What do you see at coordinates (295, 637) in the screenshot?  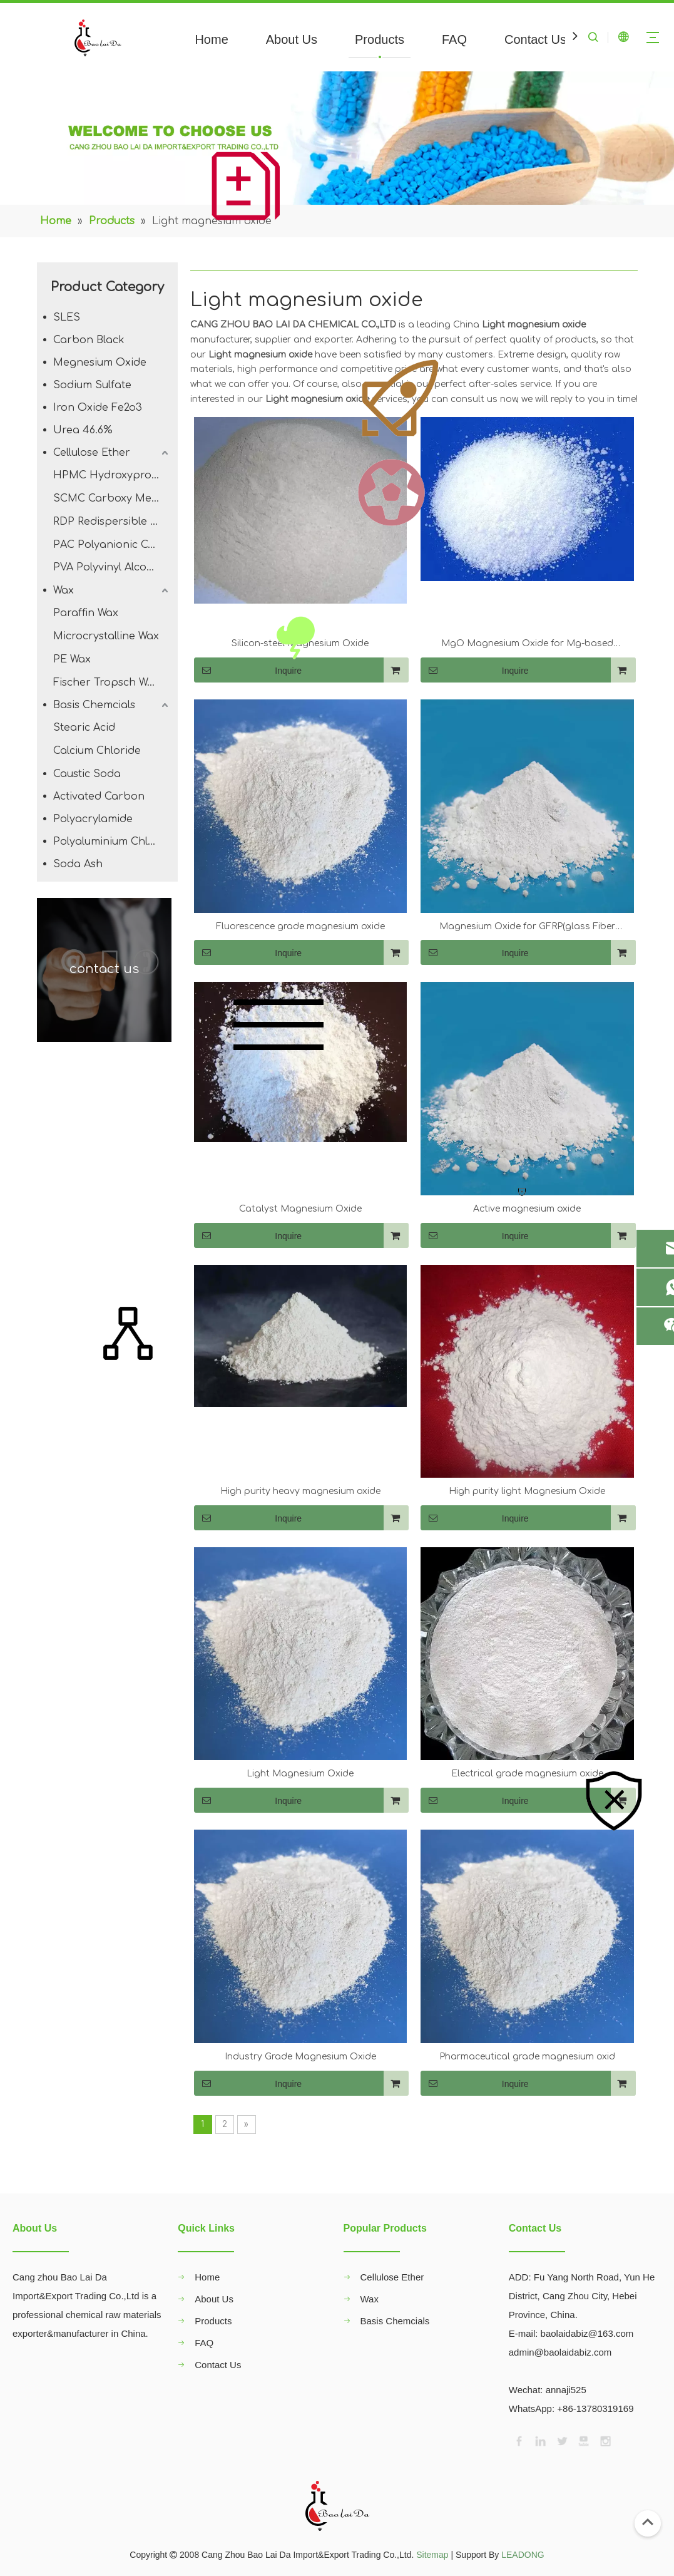 I see `indicates thunderstorm or severe weather conditions` at bounding box center [295, 637].